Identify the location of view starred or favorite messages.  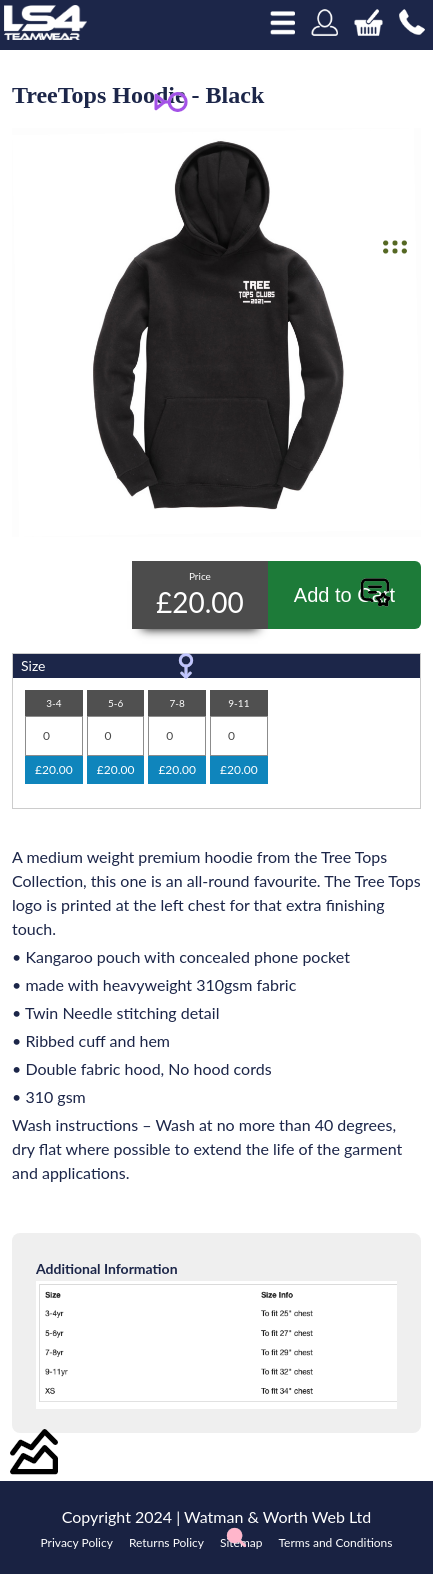
(375, 591).